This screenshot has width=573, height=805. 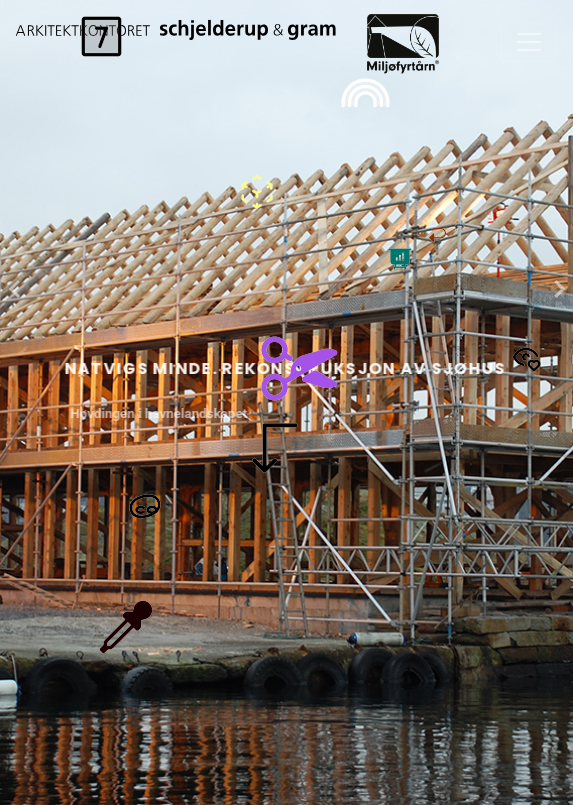 What do you see at coordinates (101, 36) in the screenshot?
I see `select or navigate to item number seven` at bounding box center [101, 36].